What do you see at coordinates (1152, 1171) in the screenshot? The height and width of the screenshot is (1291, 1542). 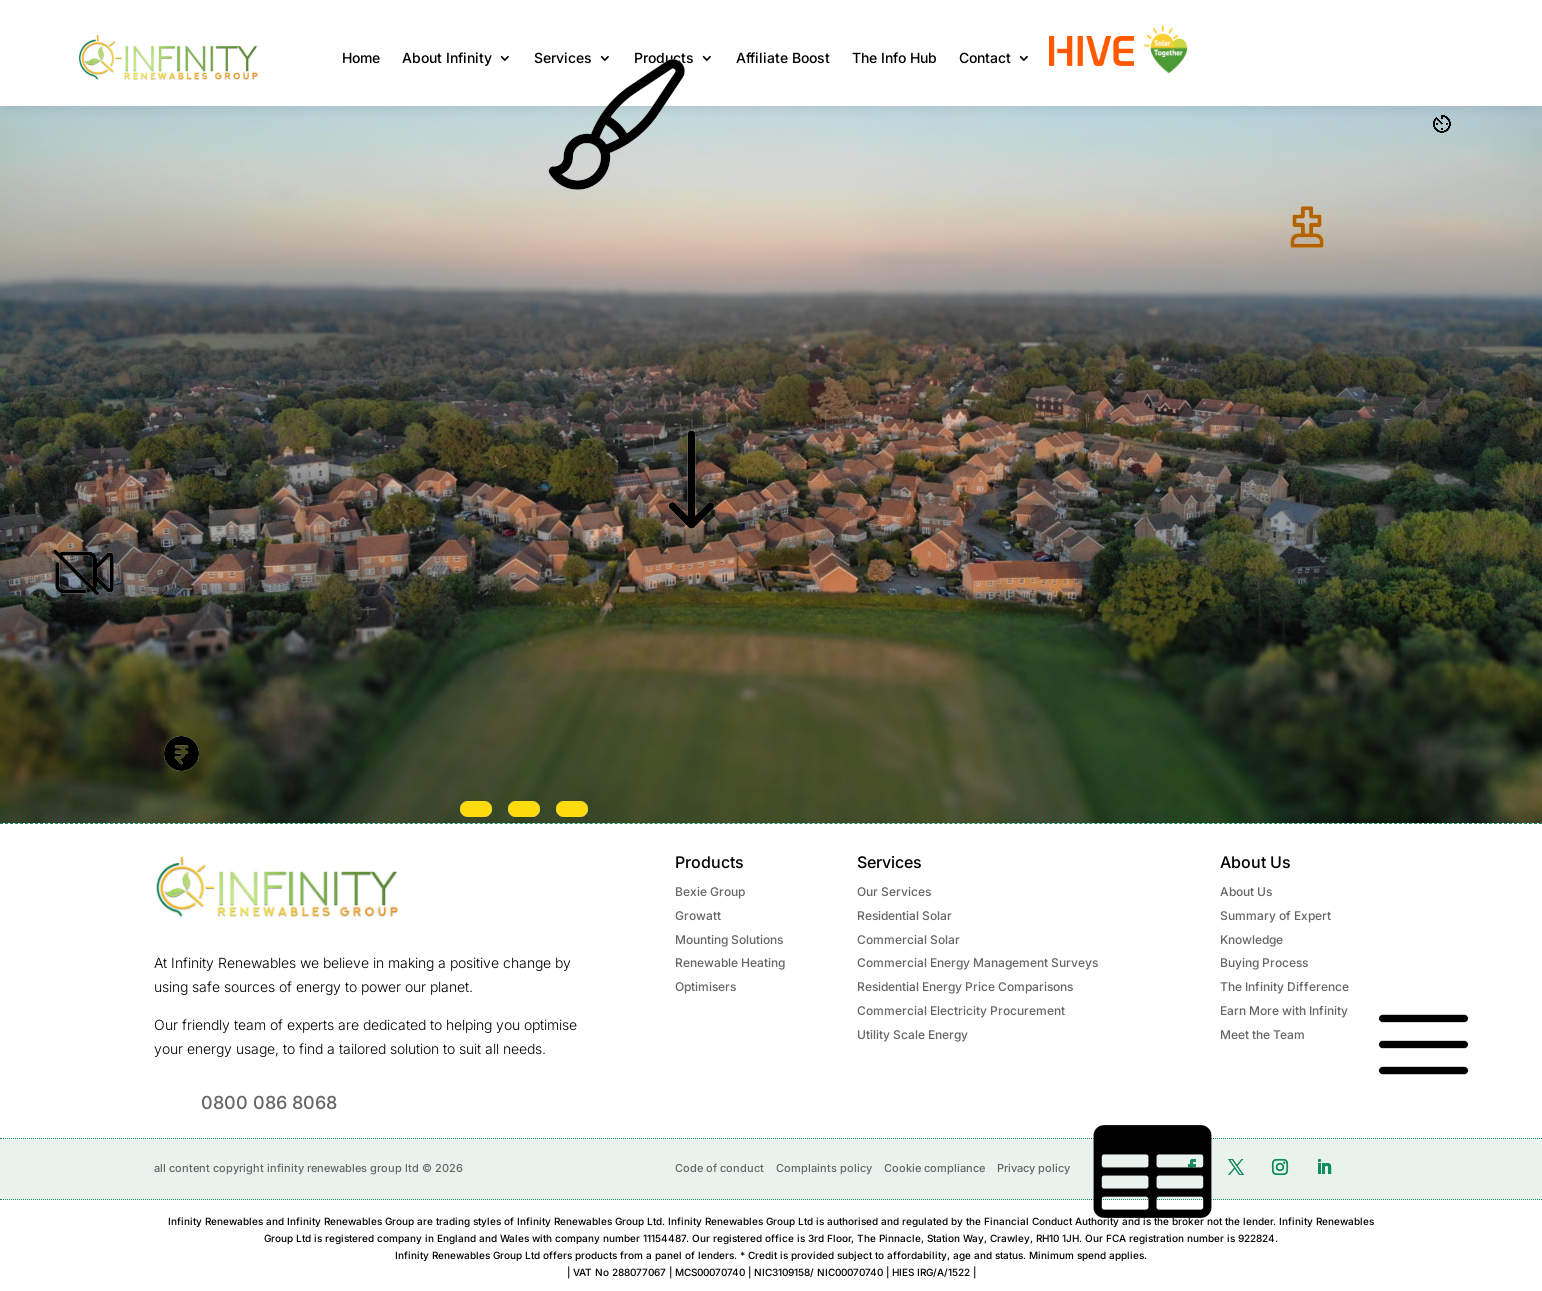 I see `view data in table format` at bounding box center [1152, 1171].